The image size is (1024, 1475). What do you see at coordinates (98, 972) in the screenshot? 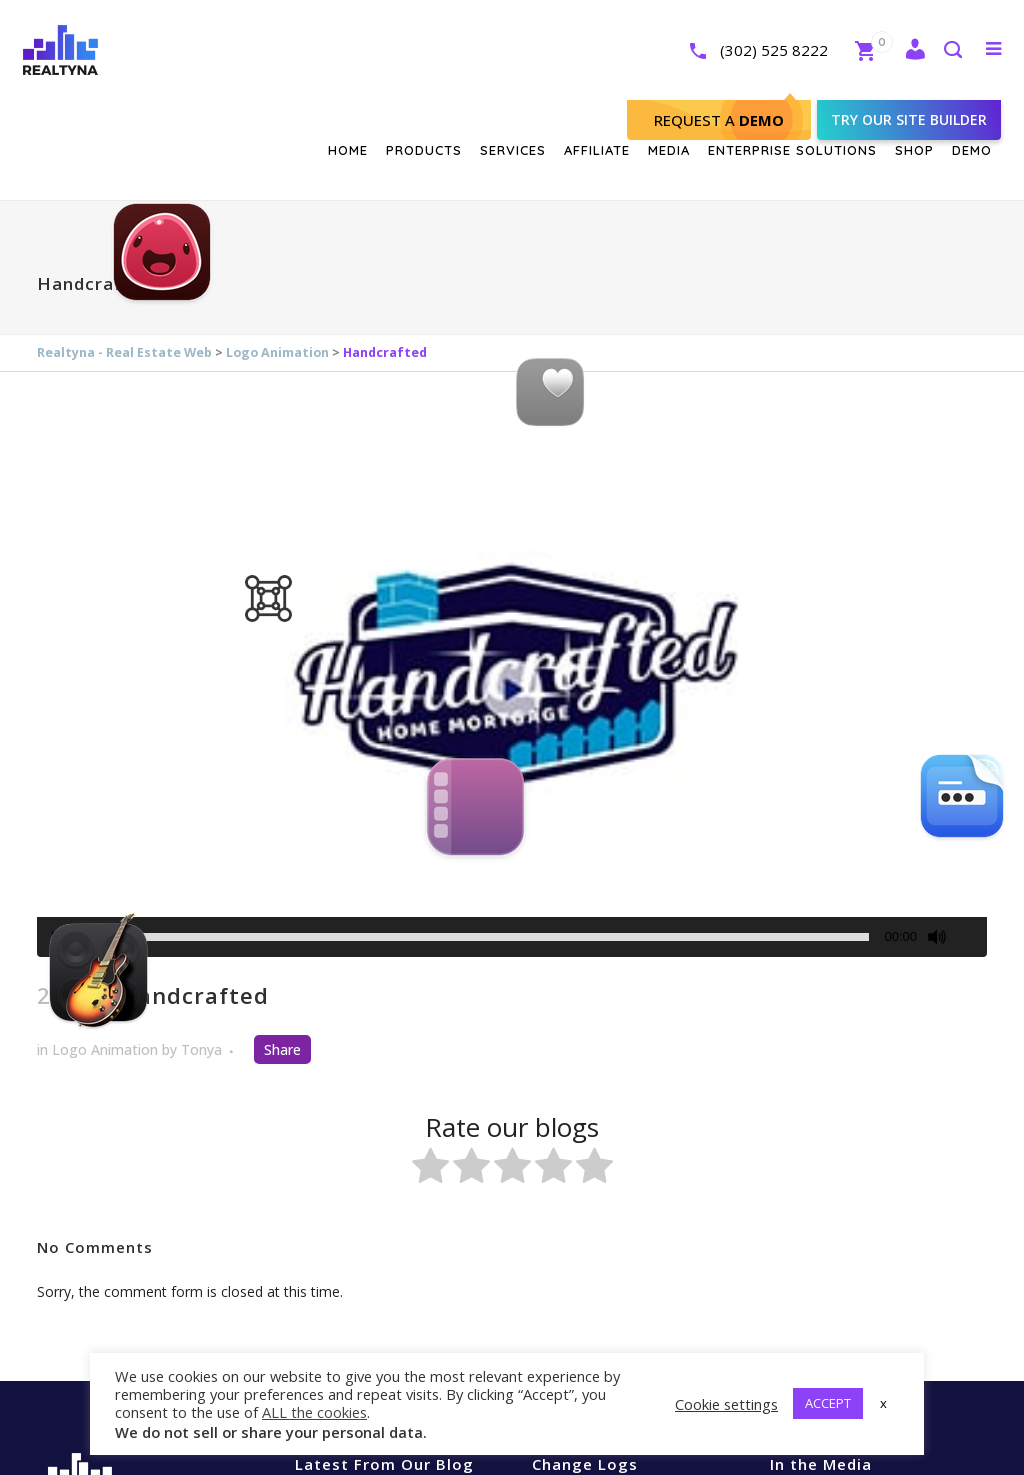
I see `open GarageBand music creation app` at bounding box center [98, 972].